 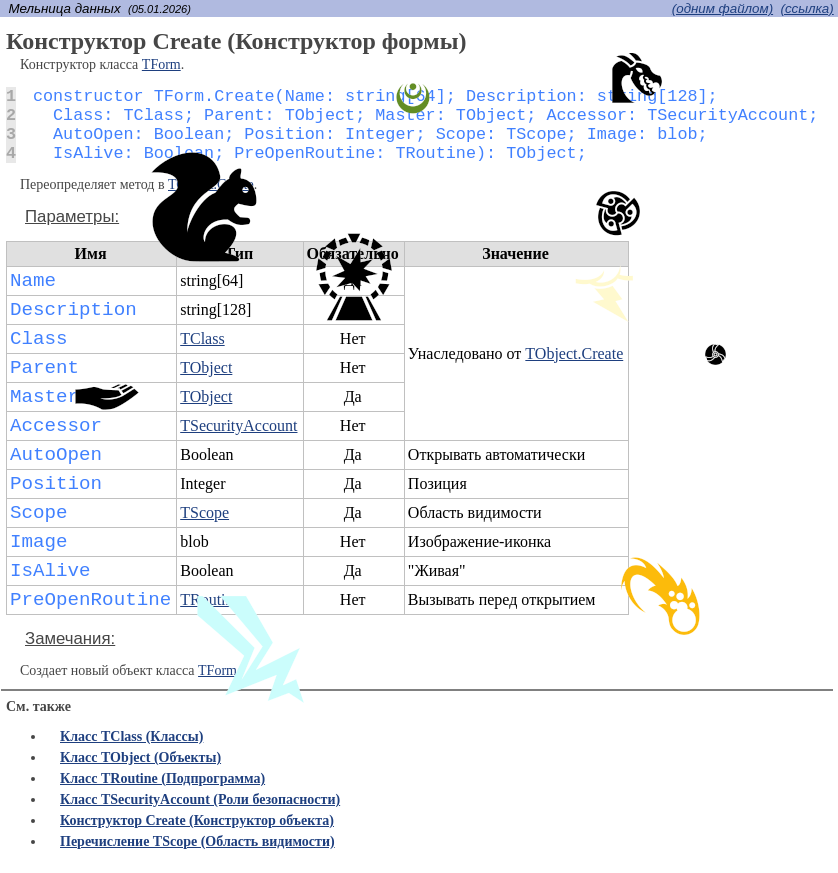 I want to click on access the stargate or portal feature, so click(x=354, y=277).